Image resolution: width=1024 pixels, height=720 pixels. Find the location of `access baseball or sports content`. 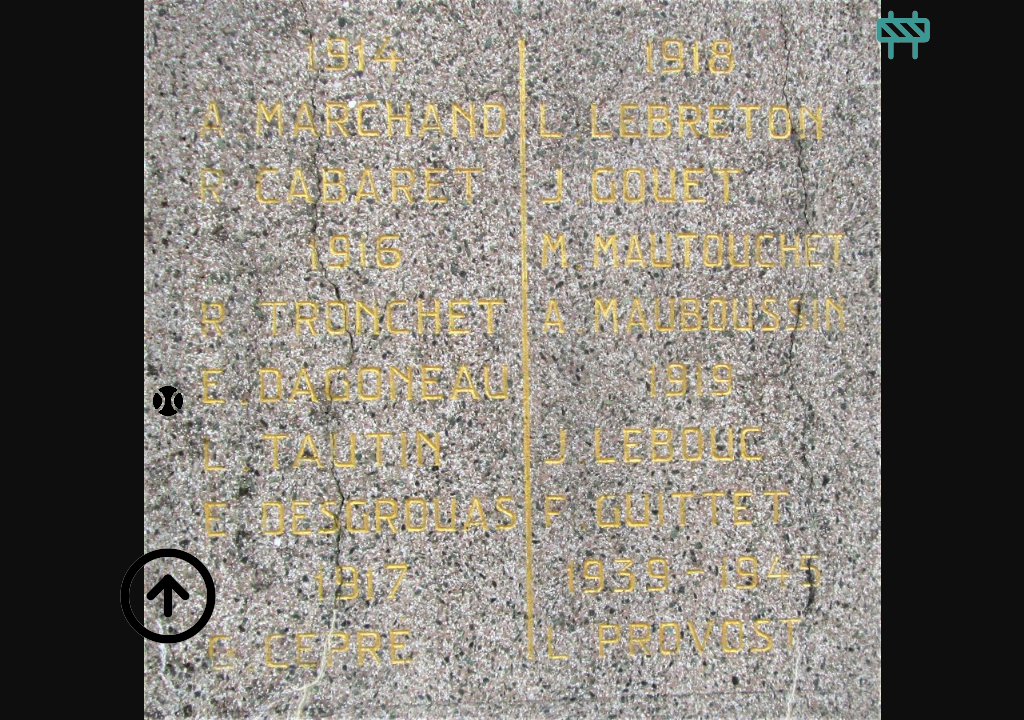

access baseball or sports content is located at coordinates (168, 401).